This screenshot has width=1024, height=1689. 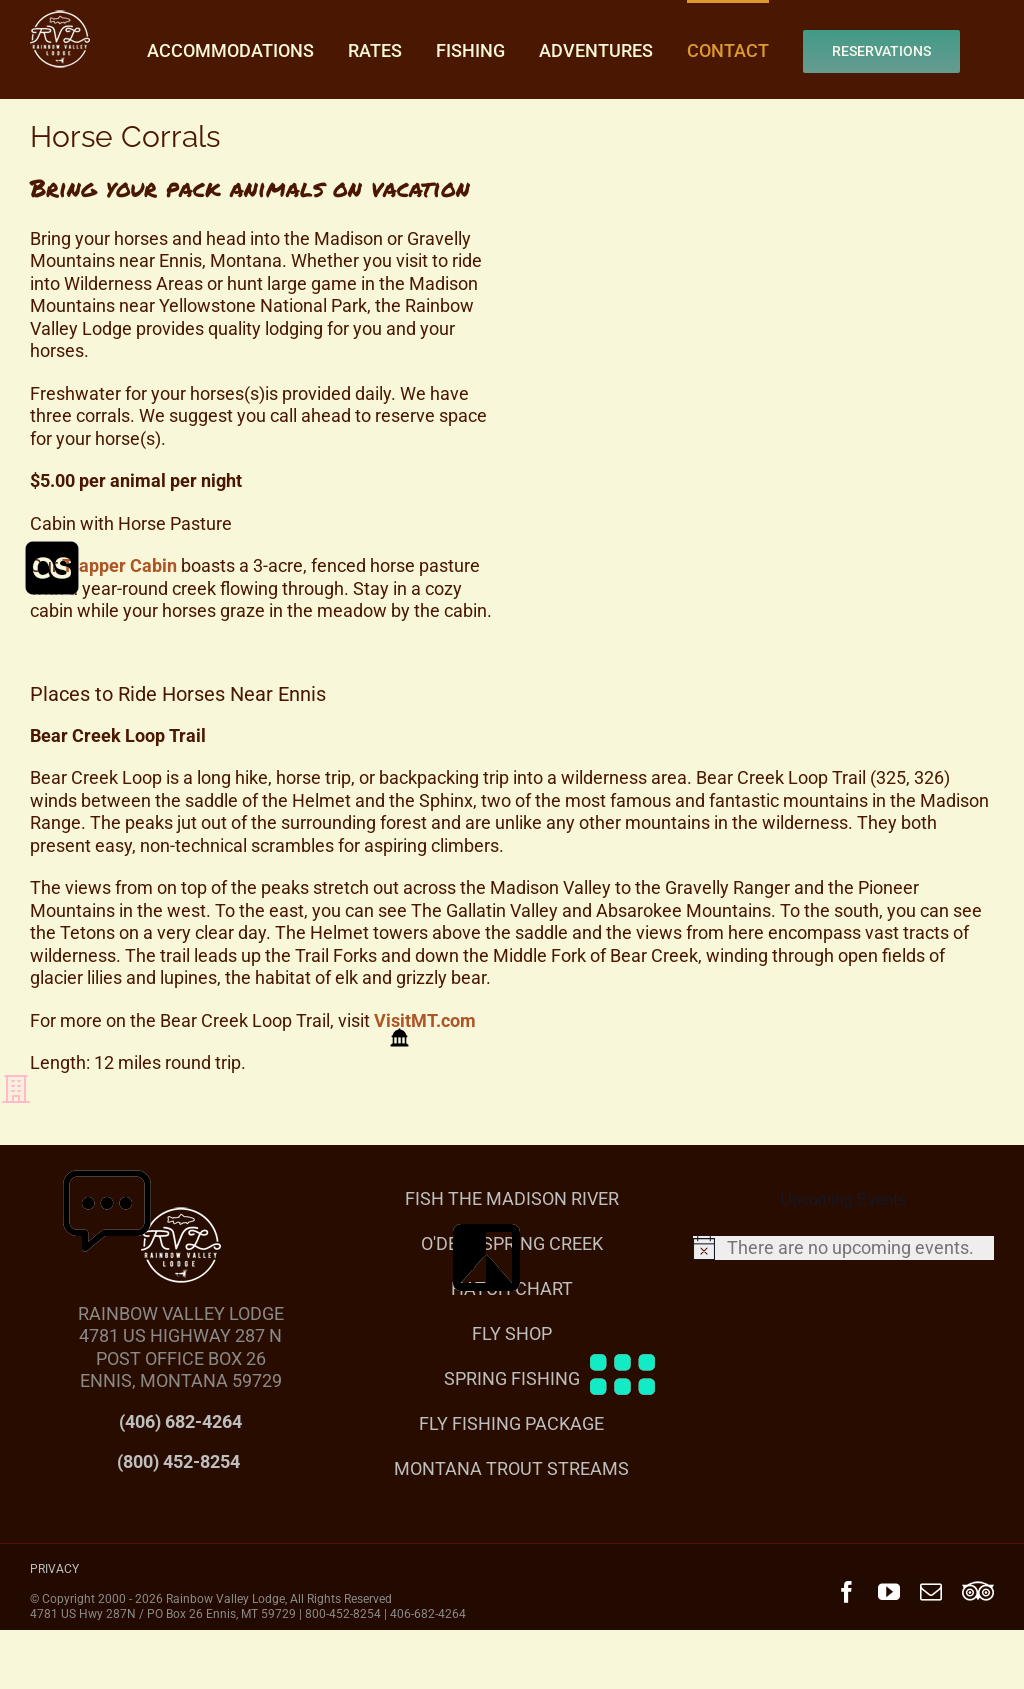 I want to click on view government or civic services, so click(x=399, y=1037).